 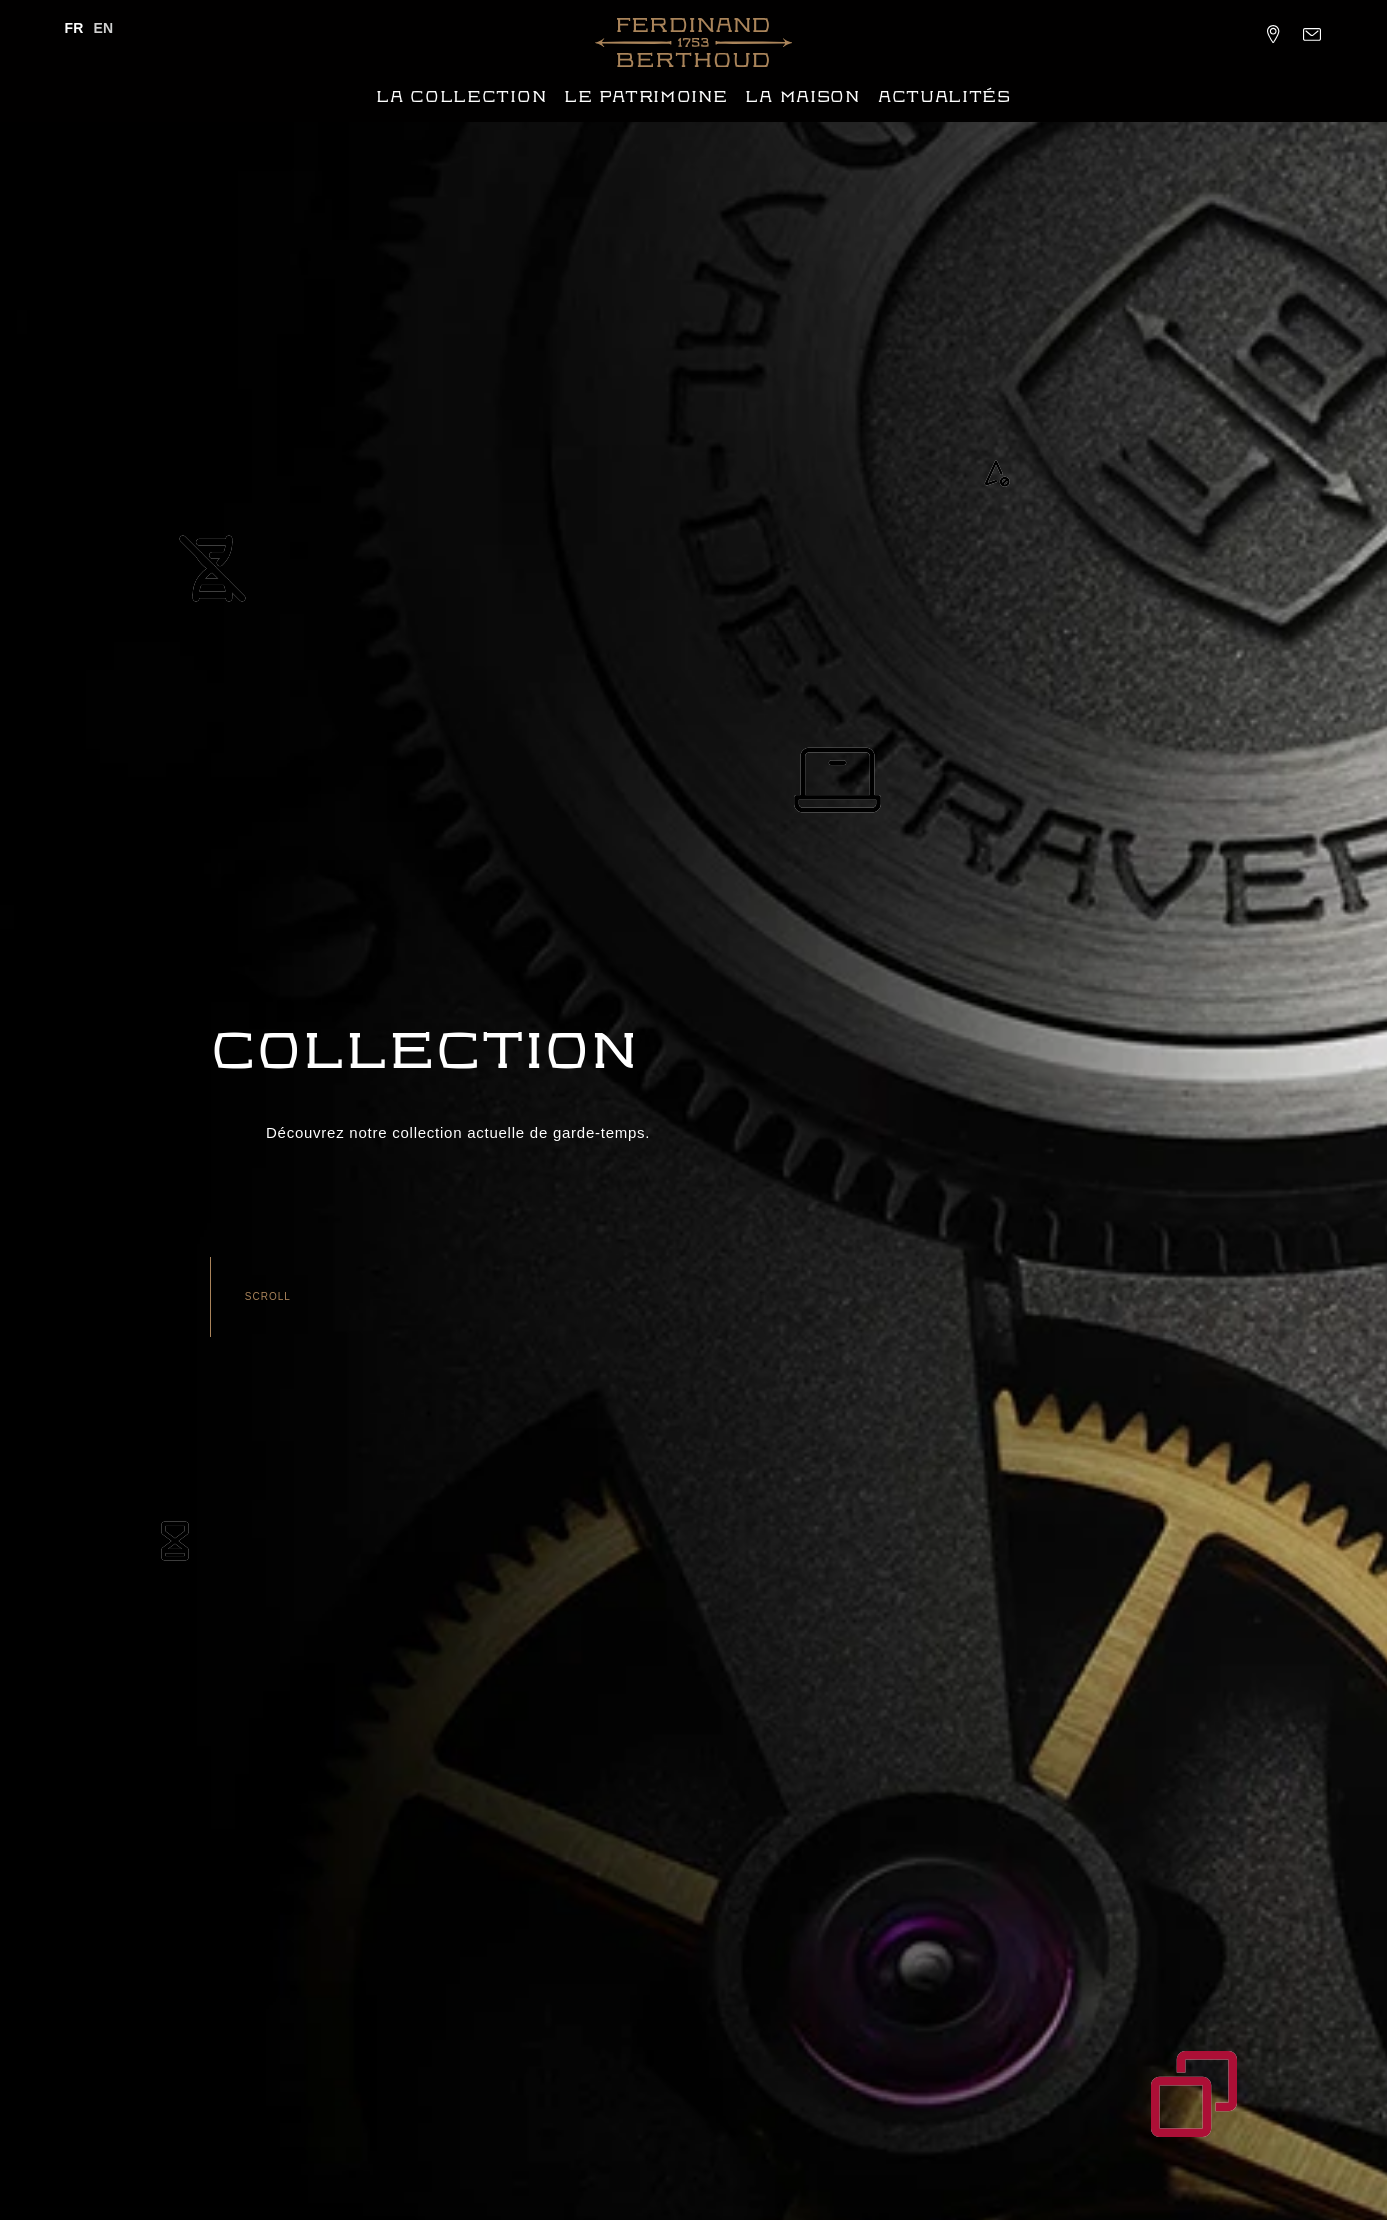 What do you see at coordinates (837, 778) in the screenshot?
I see `switch to desktop or laptop view` at bounding box center [837, 778].